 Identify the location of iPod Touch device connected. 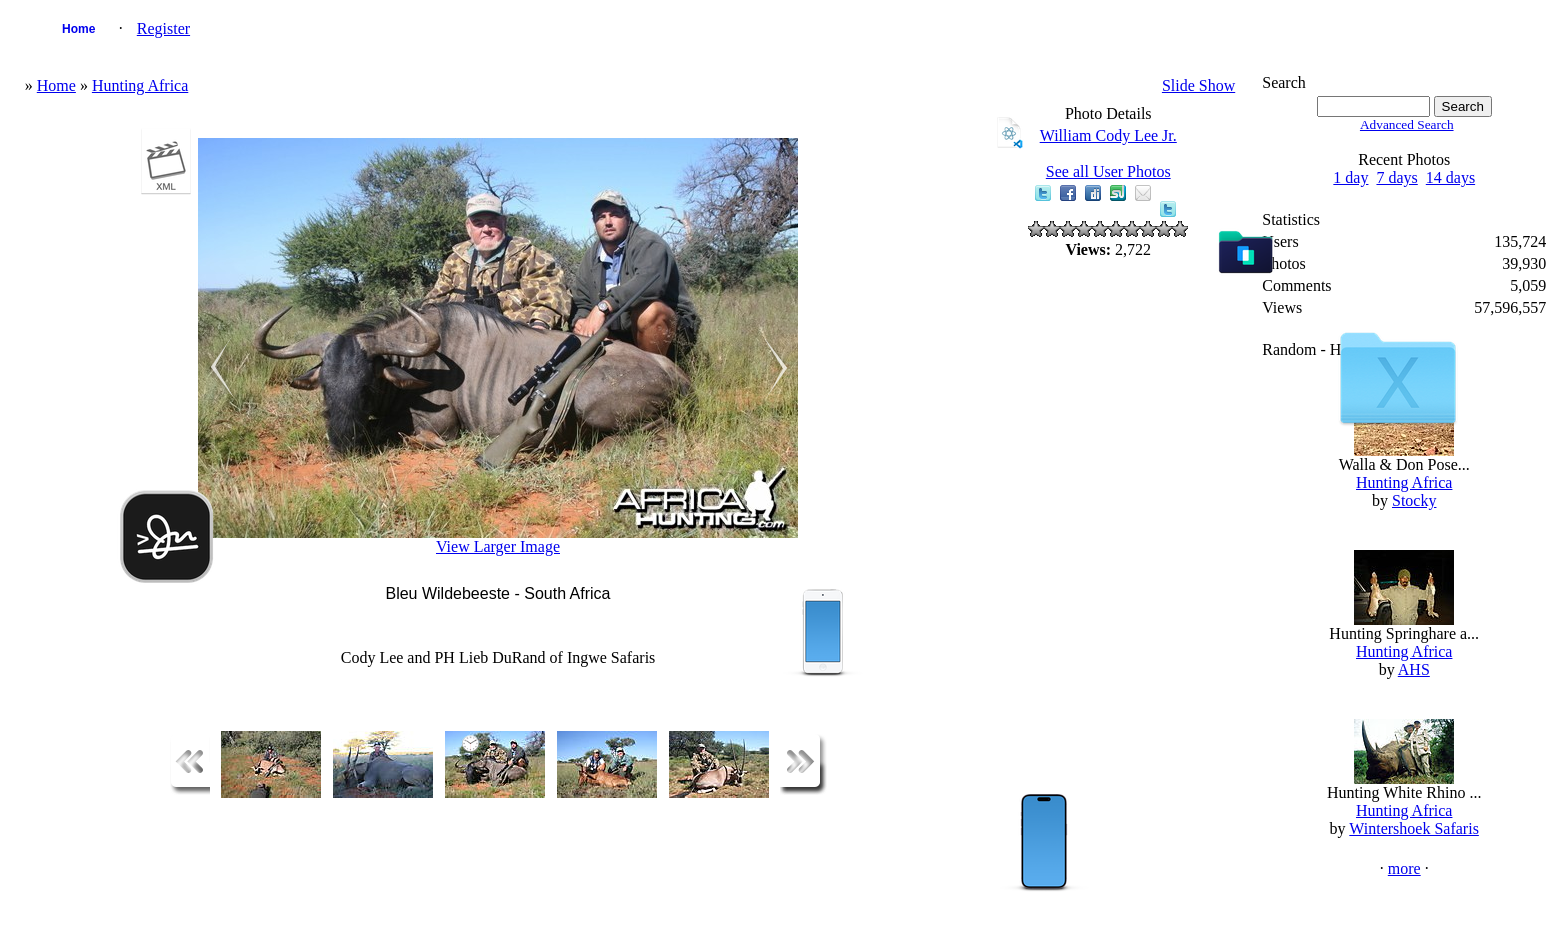
(823, 633).